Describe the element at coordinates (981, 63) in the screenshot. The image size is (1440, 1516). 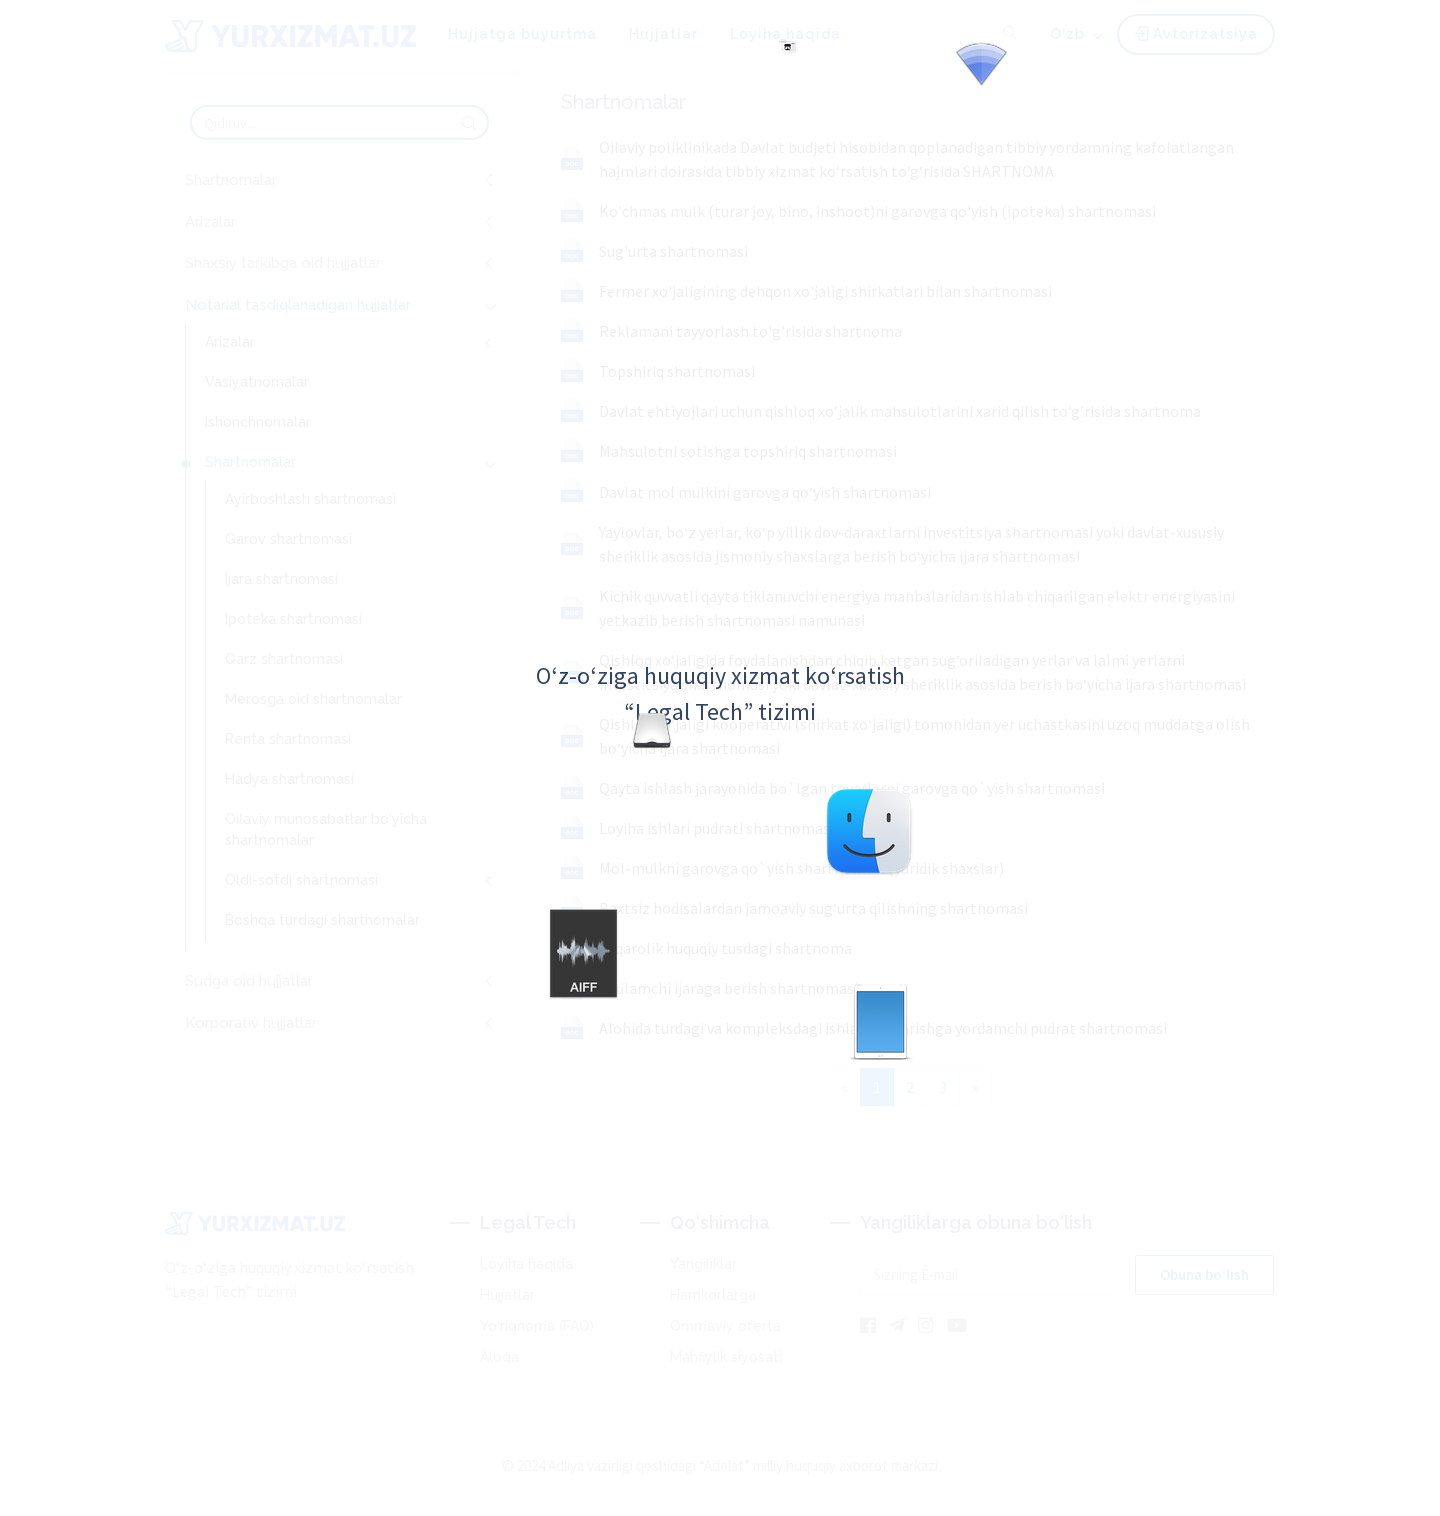
I see `indicates wireless network connection status` at that location.